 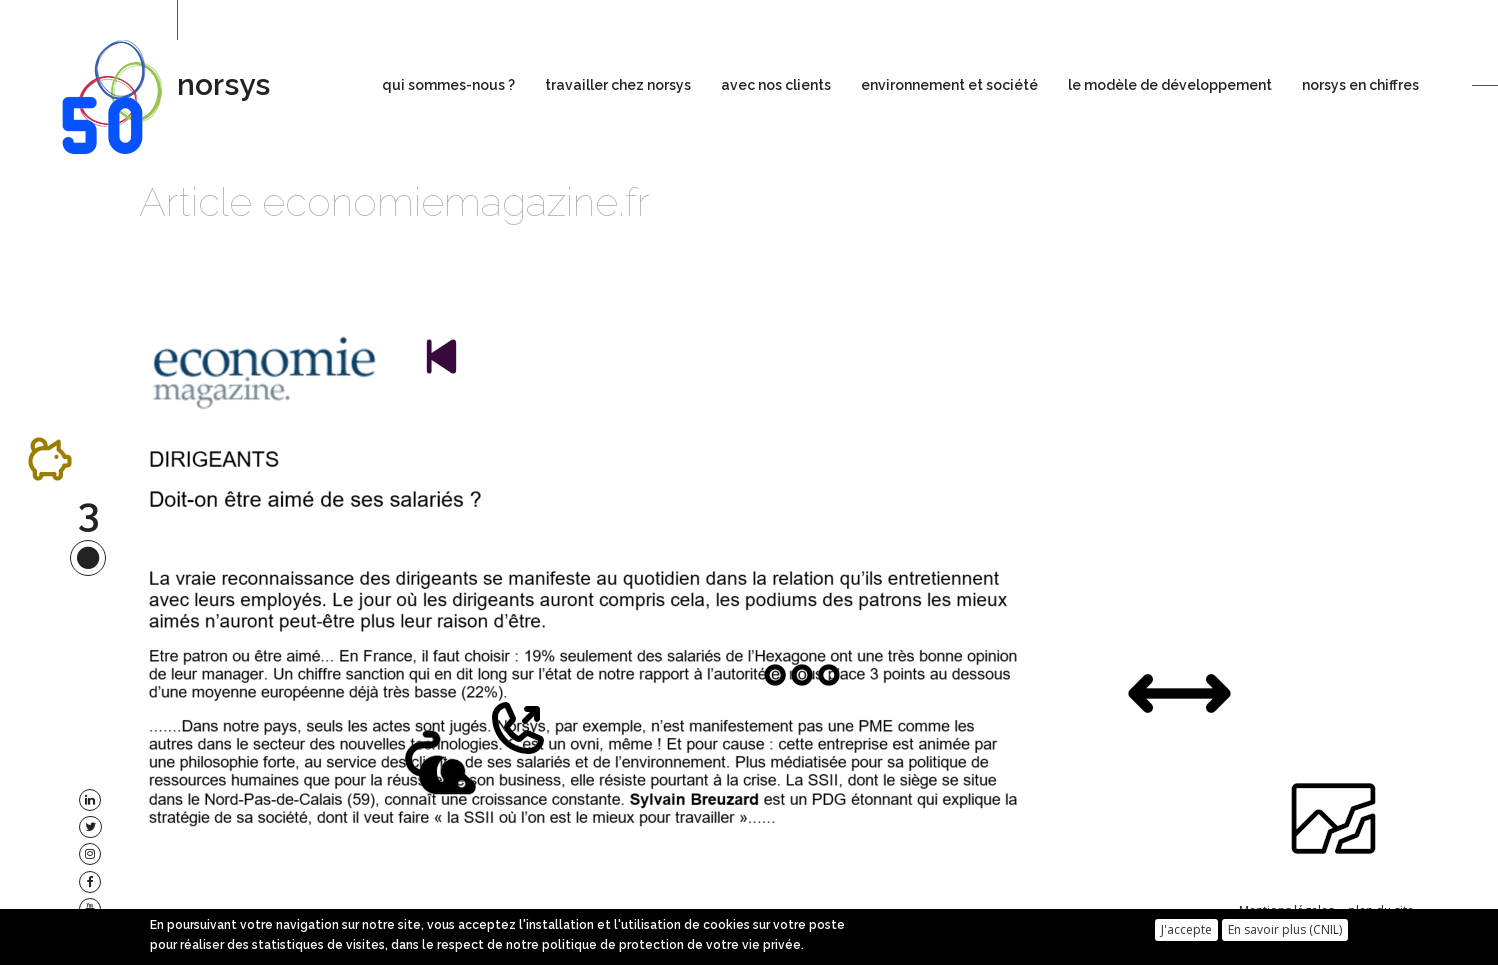 What do you see at coordinates (1333, 818) in the screenshot?
I see `indicates a broken or corrupted image file` at bounding box center [1333, 818].